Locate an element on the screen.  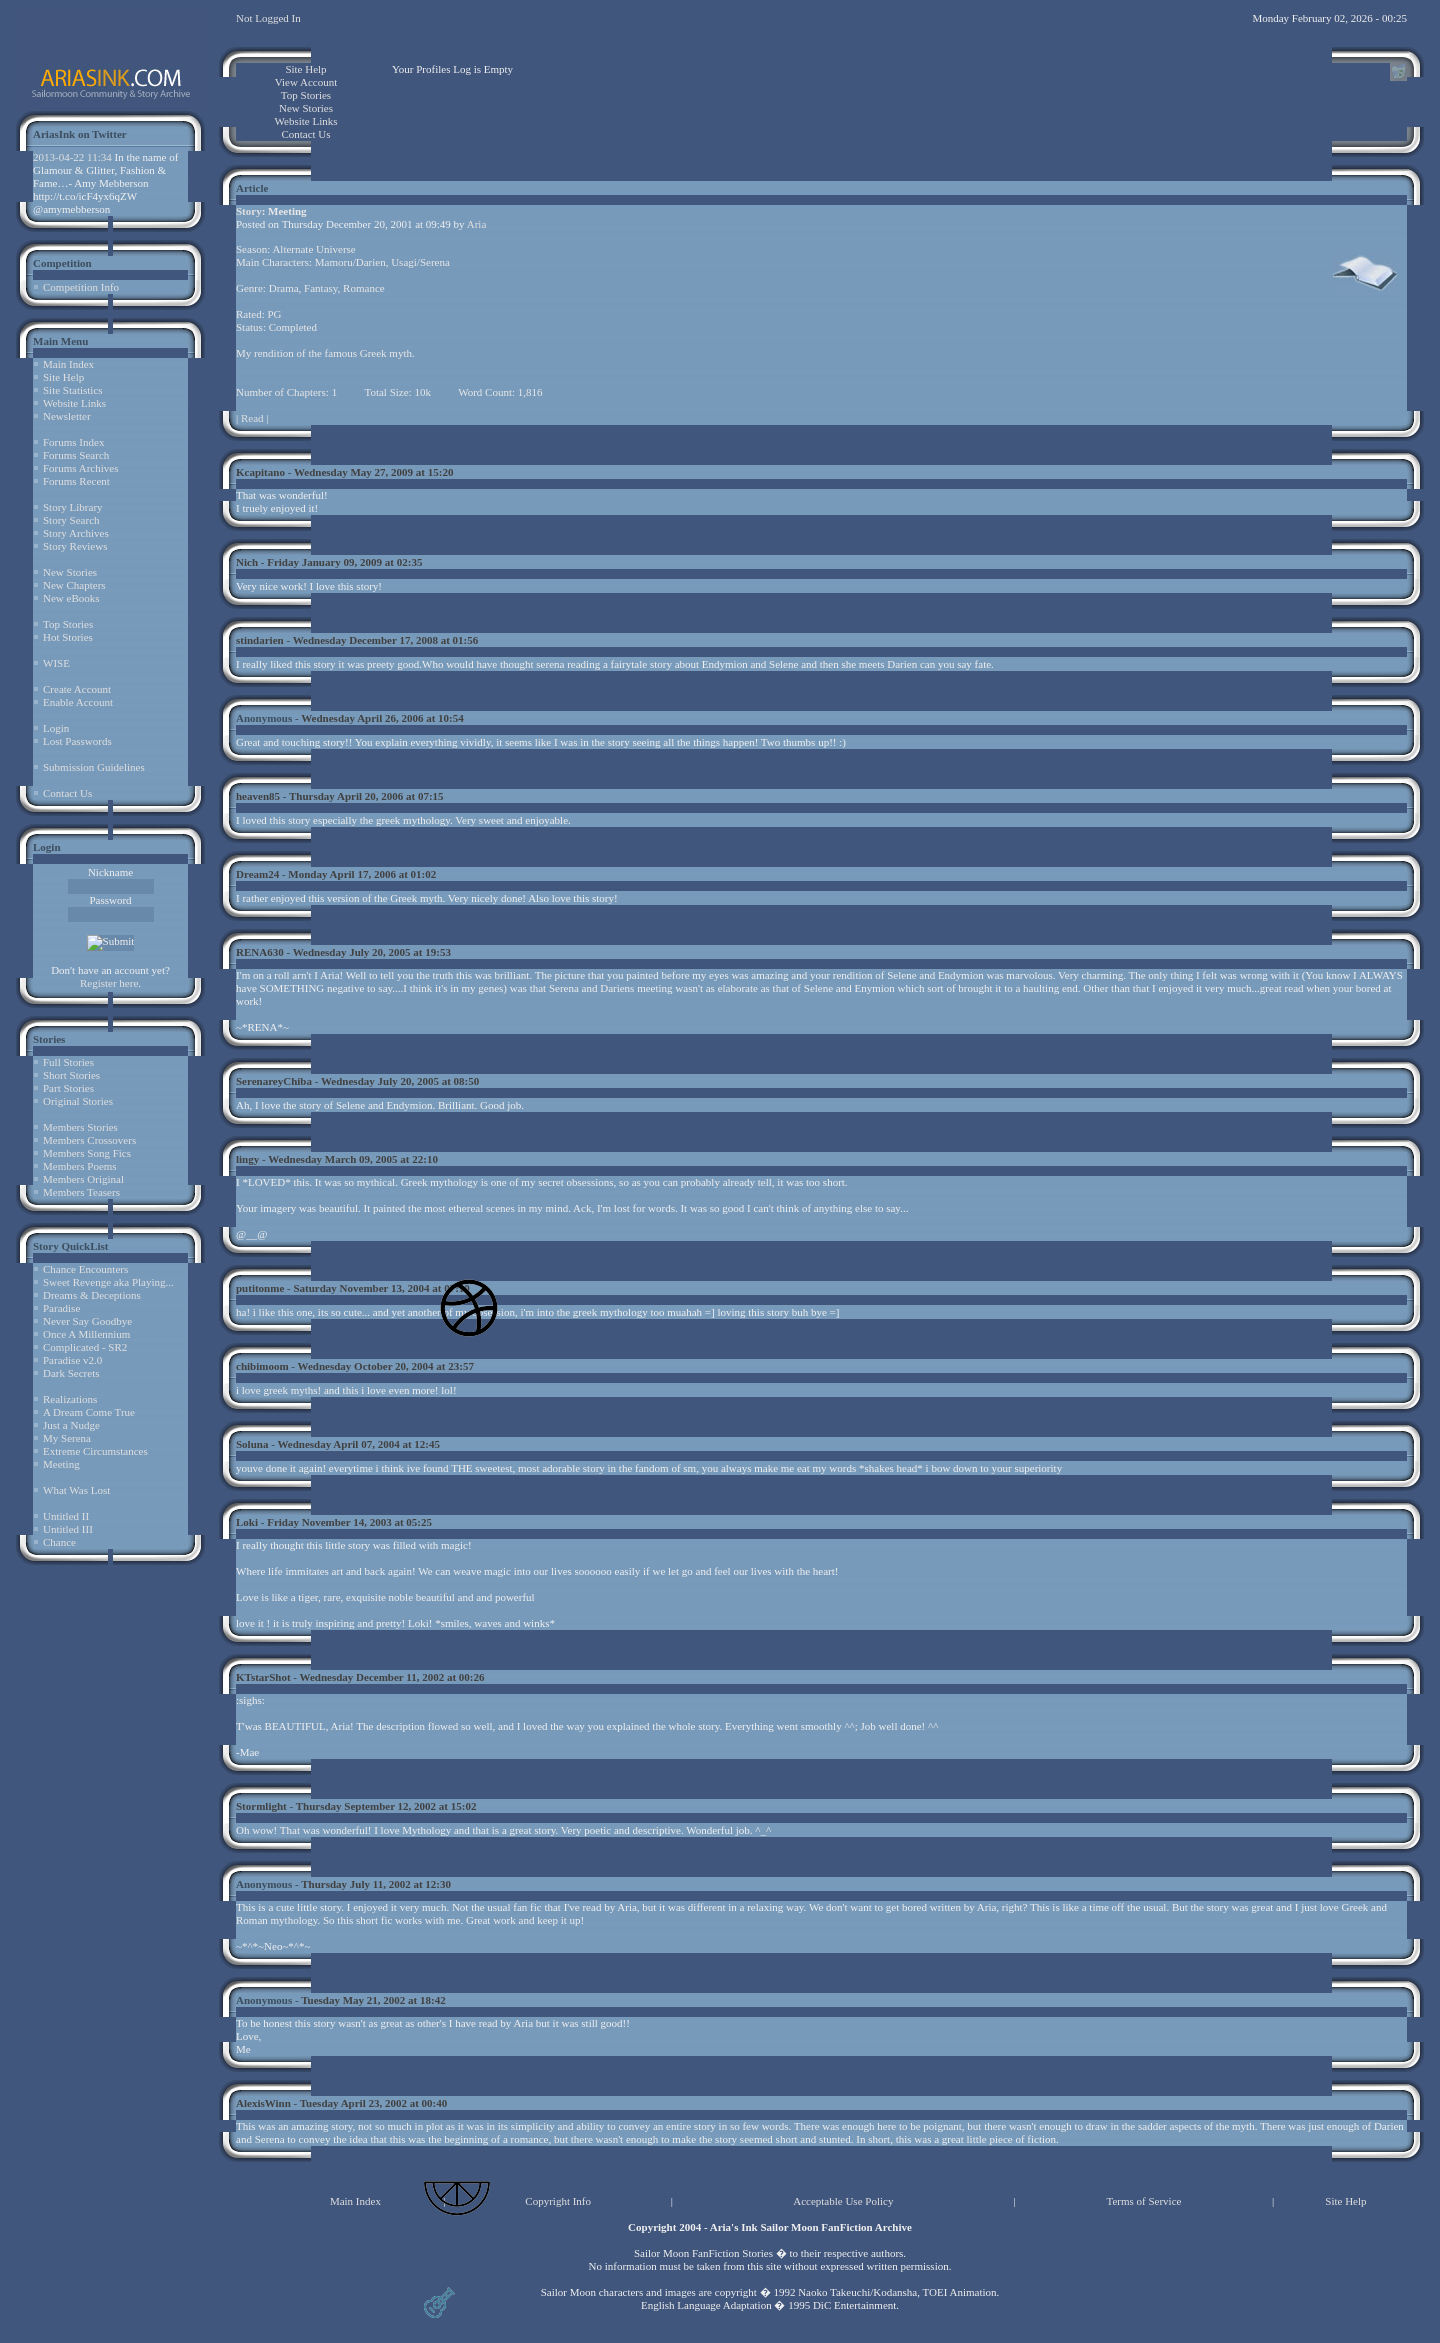
indicates citrus or fruit-related content is located at coordinates (457, 2193).